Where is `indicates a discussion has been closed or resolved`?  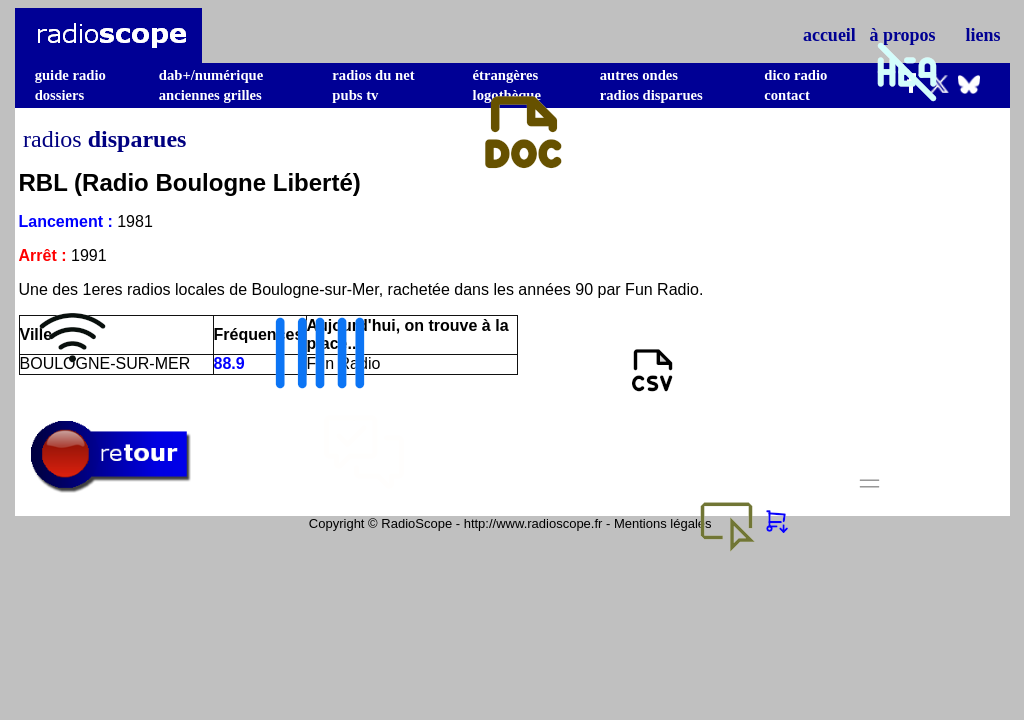
indicates a discussion has been closed or resolved is located at coordinates (364, 452).